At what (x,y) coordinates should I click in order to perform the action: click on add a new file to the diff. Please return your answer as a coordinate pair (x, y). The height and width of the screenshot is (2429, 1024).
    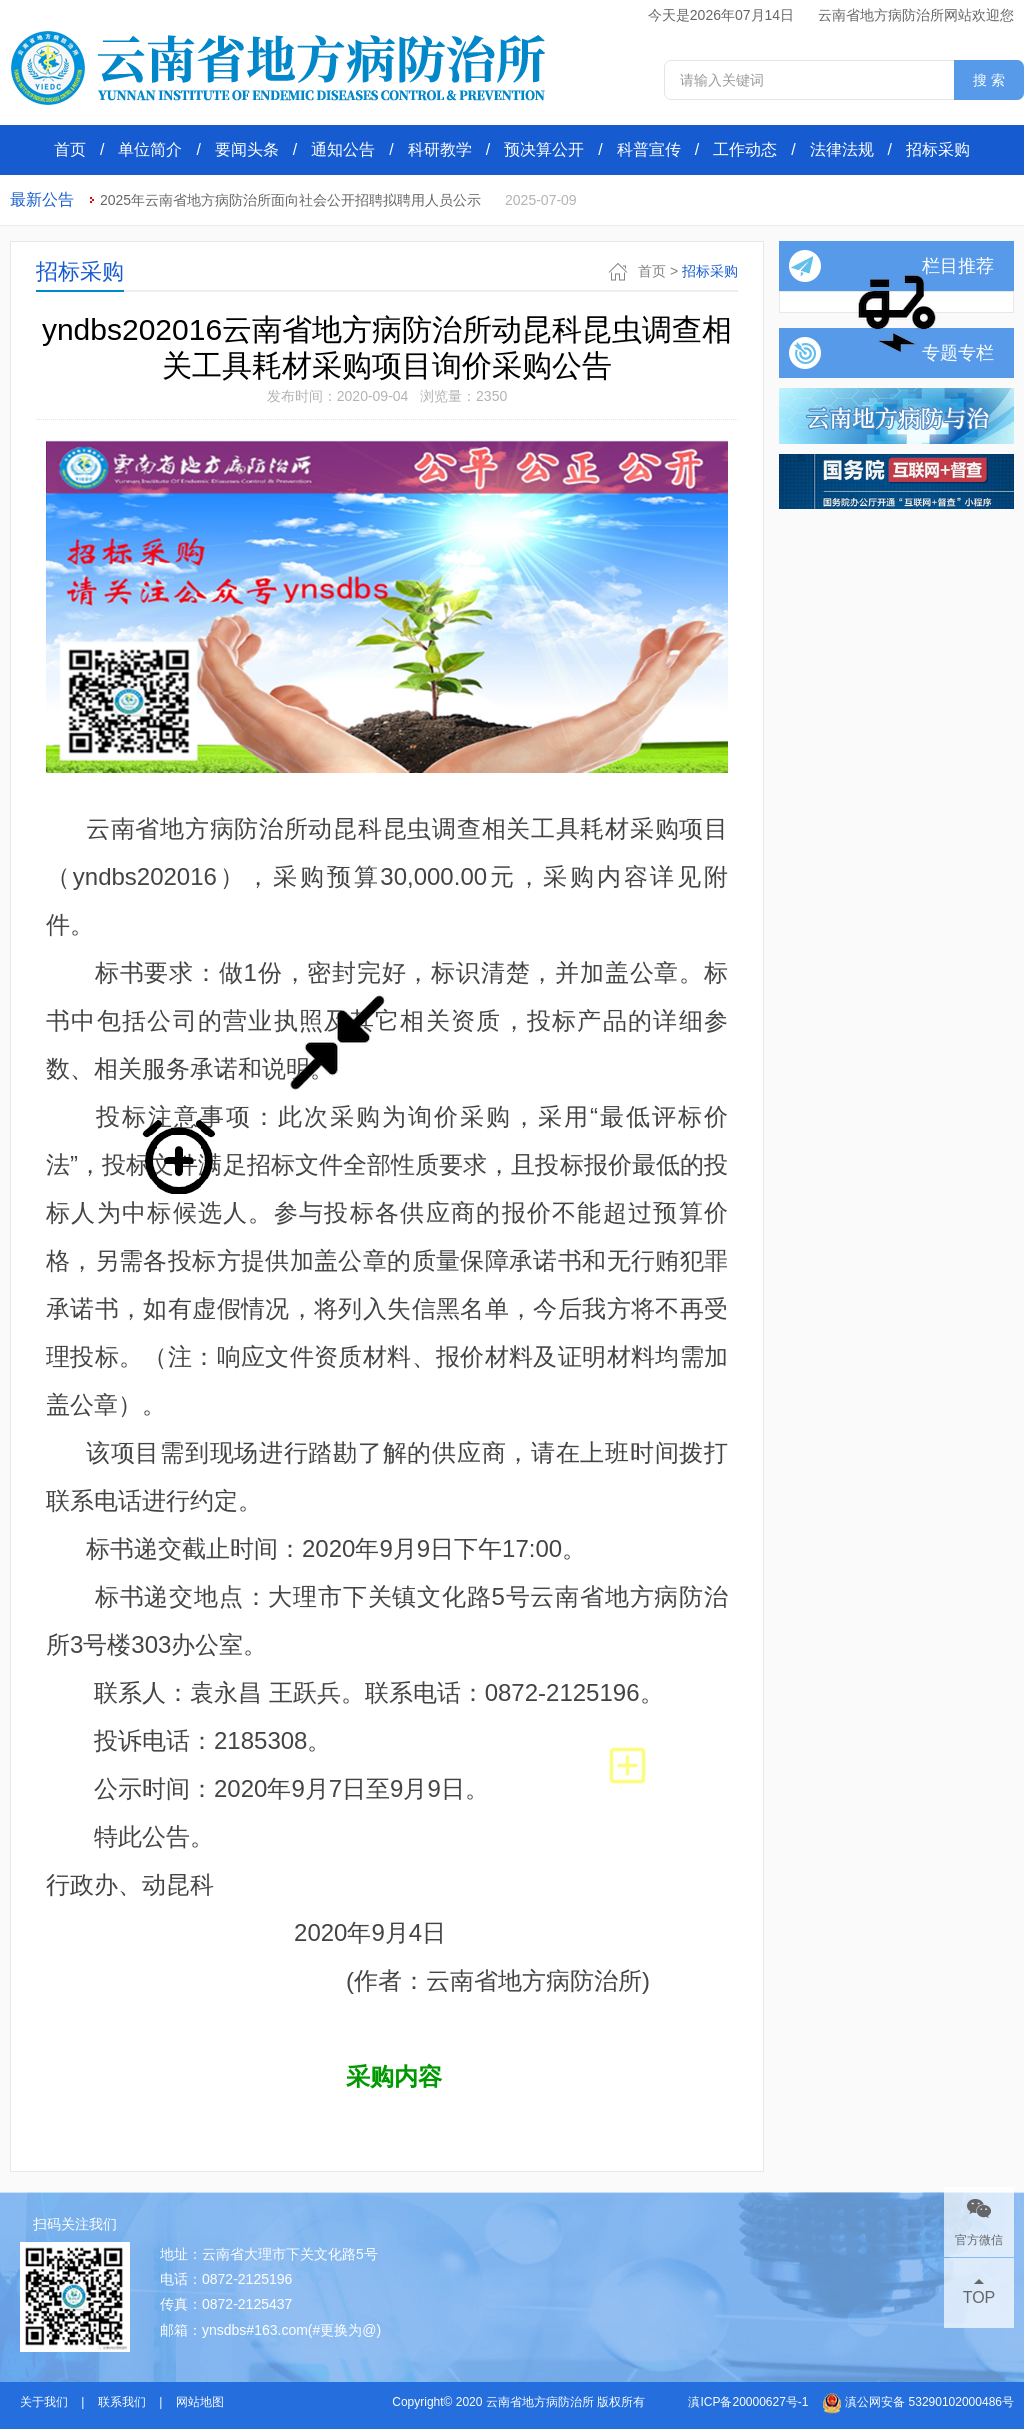
    Looking at the image, I should click on (627, 1765).